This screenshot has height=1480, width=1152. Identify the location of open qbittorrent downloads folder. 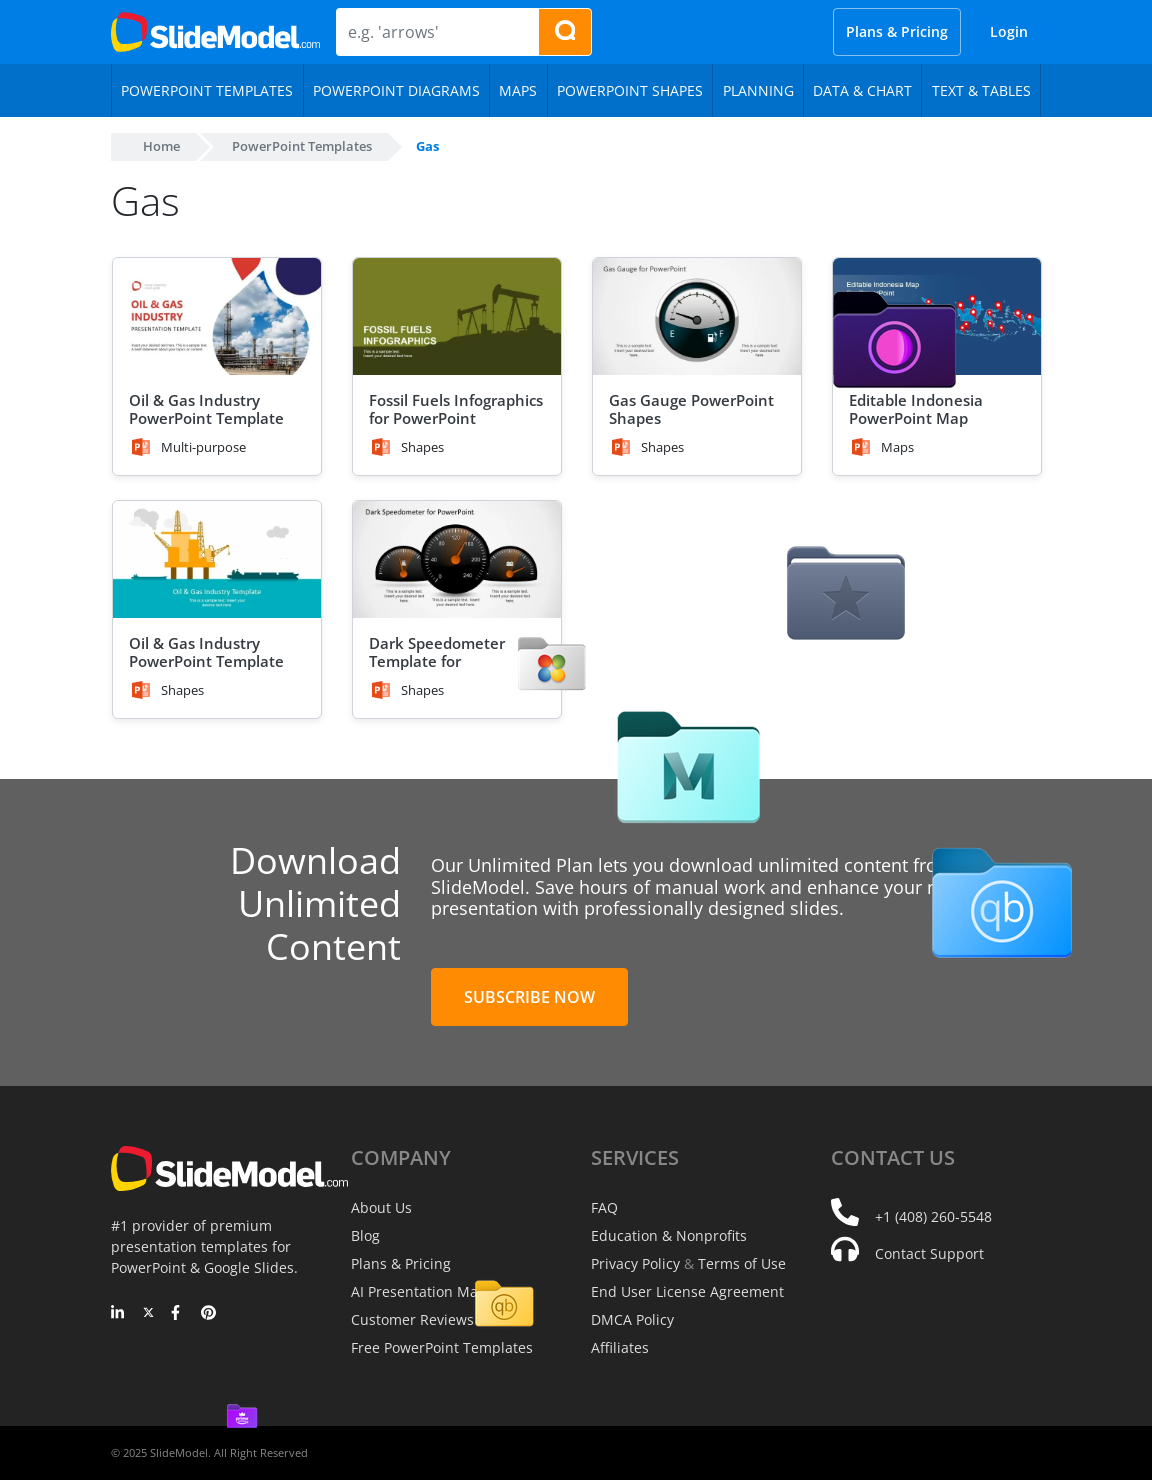
(504, 1305).